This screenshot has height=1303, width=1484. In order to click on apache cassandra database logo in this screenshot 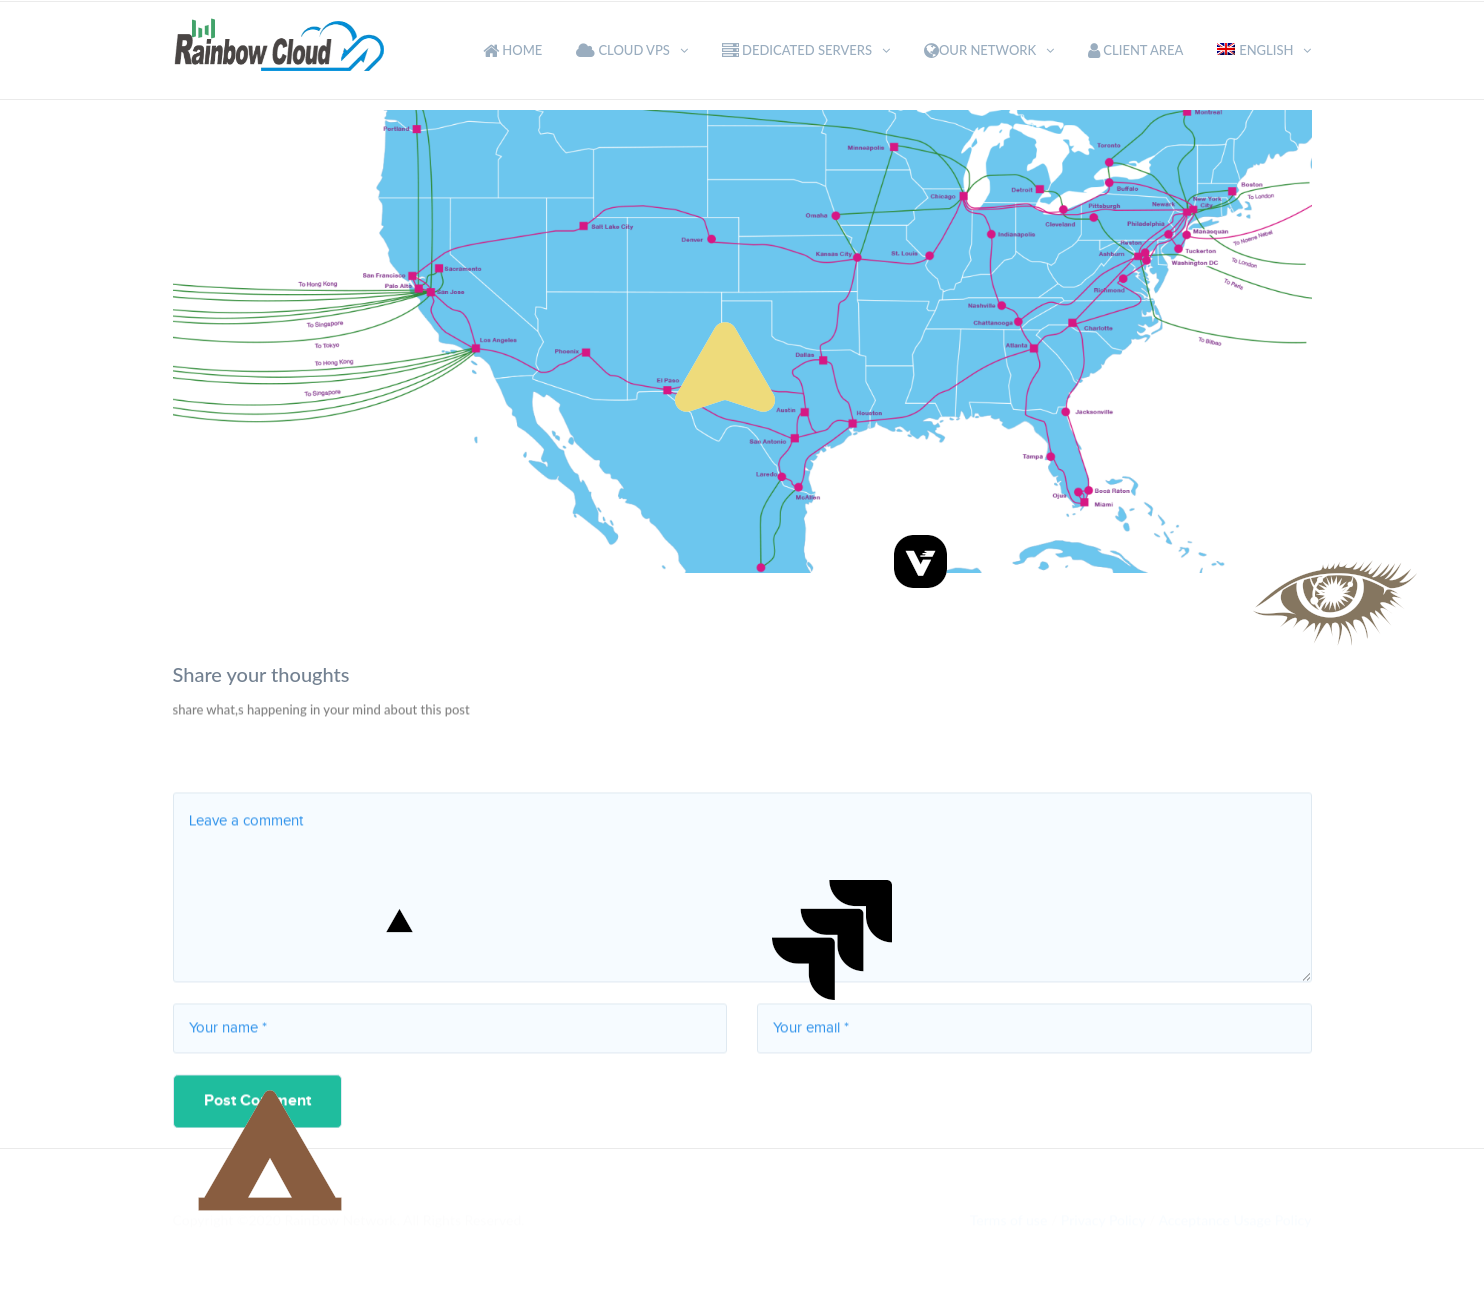, I will do `click(1335, 603)`.